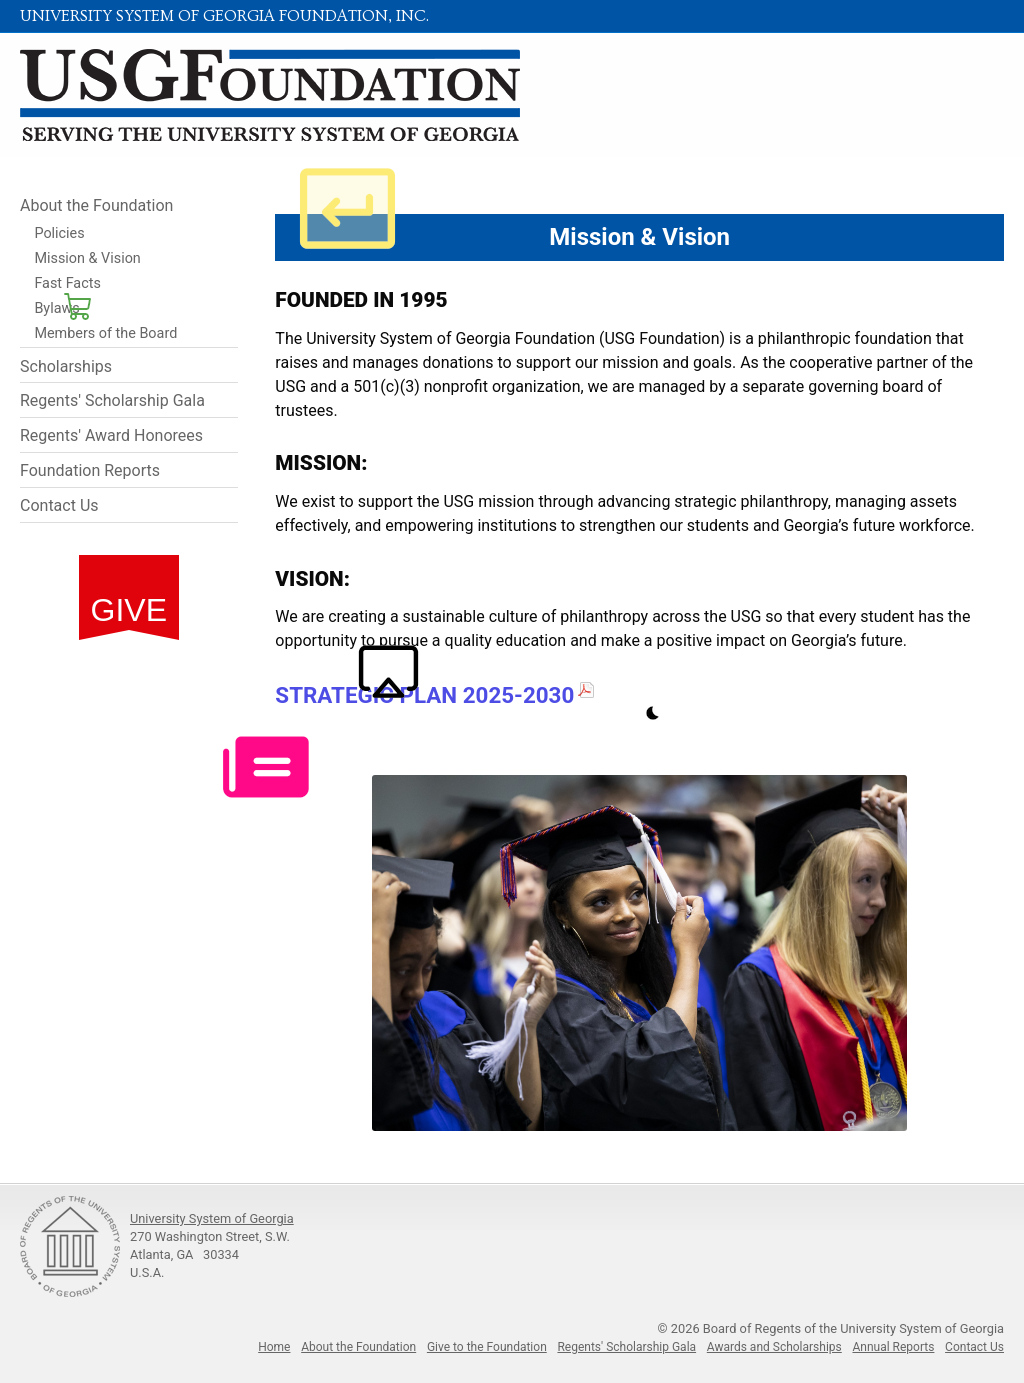 The height and width of the screenshot is (1383, 1024). What do you see at coordinates (653, 713) in the screenshot?
I see `enable bedtime or sleep mode` at bounding box center [653, 713].